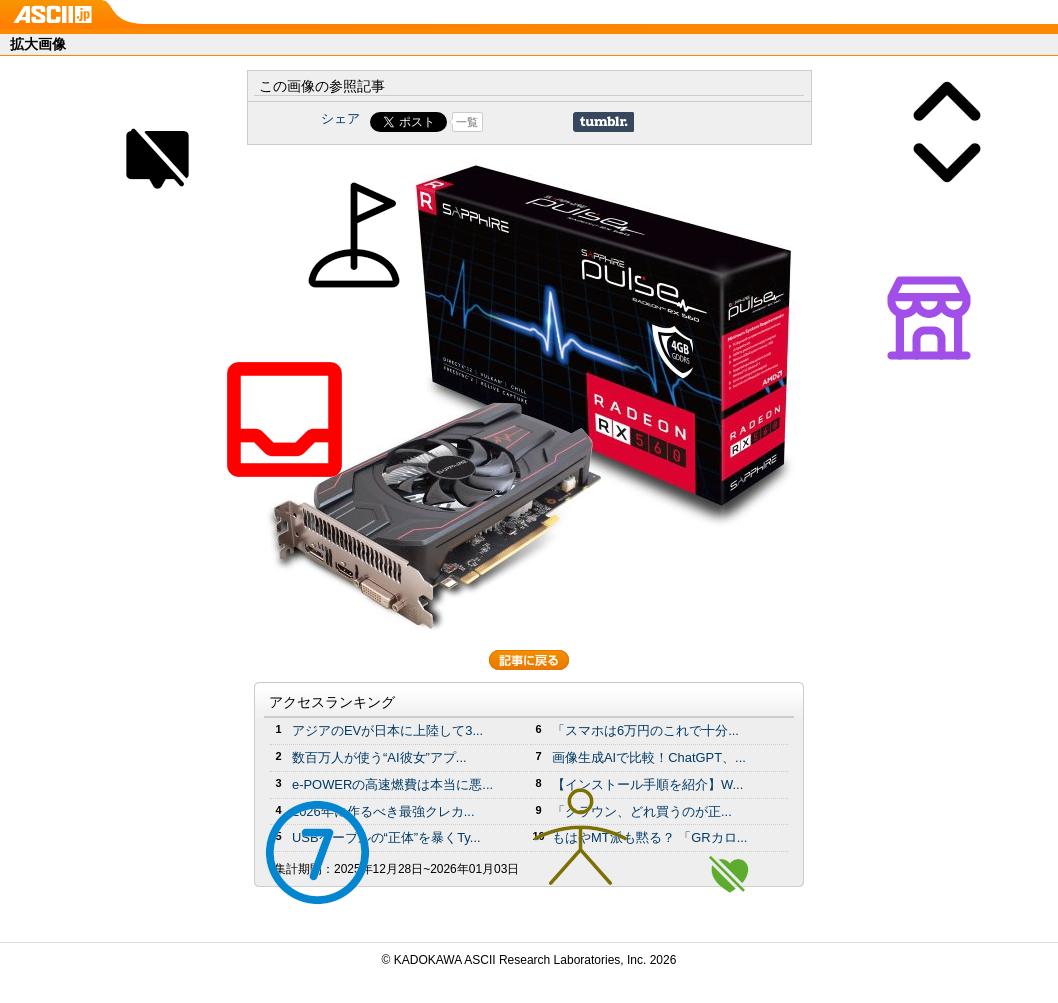  I want to click on view user profile, so click(580, 838).